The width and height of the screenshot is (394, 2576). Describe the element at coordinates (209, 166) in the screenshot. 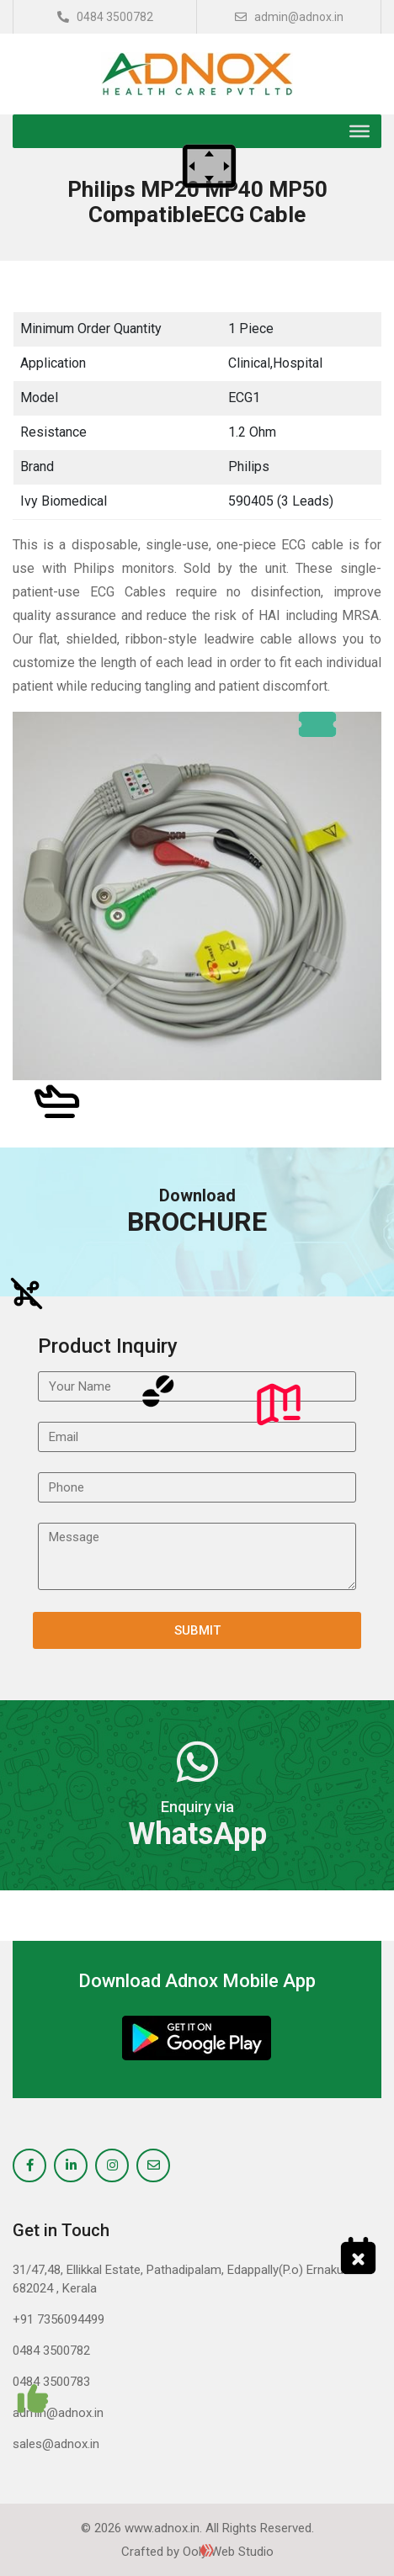

I see `adjust display overscan settings` at that location.